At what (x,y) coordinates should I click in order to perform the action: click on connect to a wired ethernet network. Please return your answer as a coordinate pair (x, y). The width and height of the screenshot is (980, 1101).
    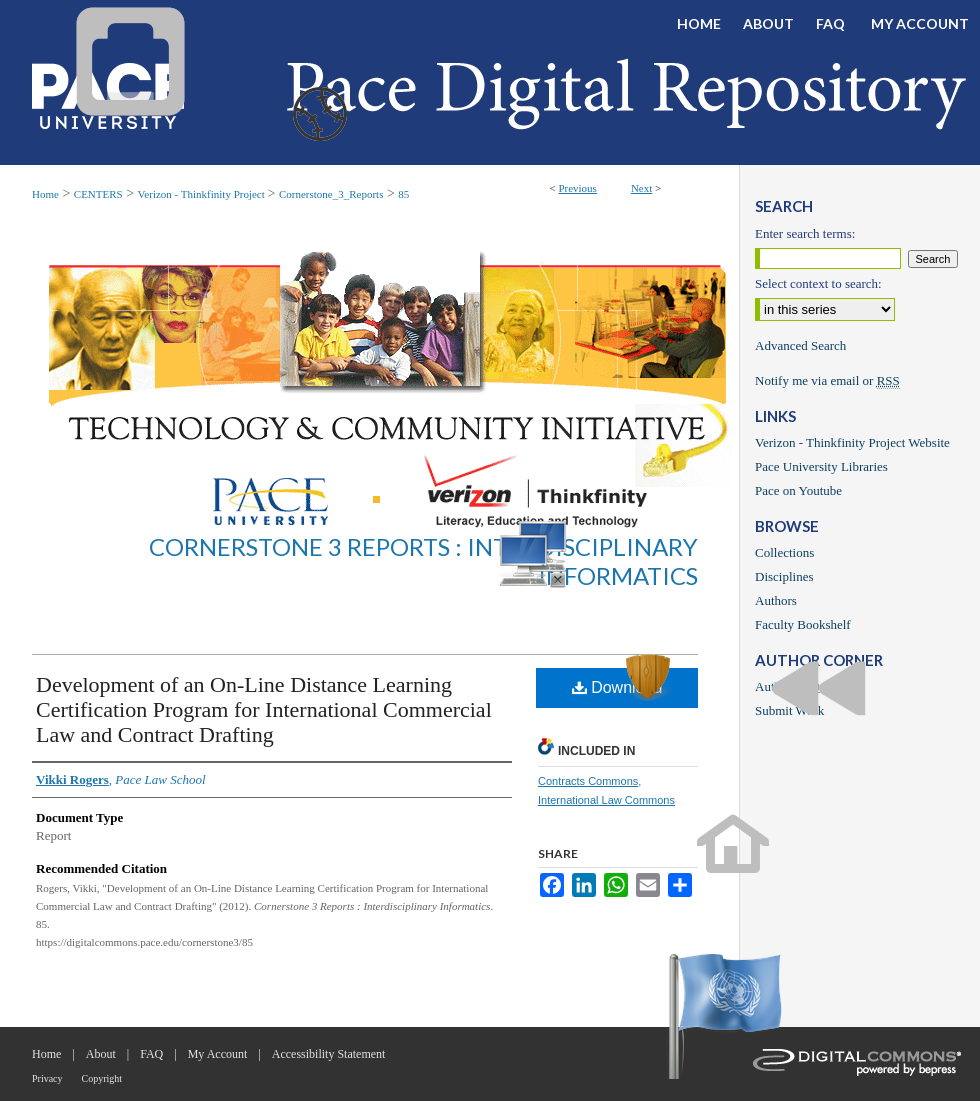
    Looking at the image, I should click on (130, 61).